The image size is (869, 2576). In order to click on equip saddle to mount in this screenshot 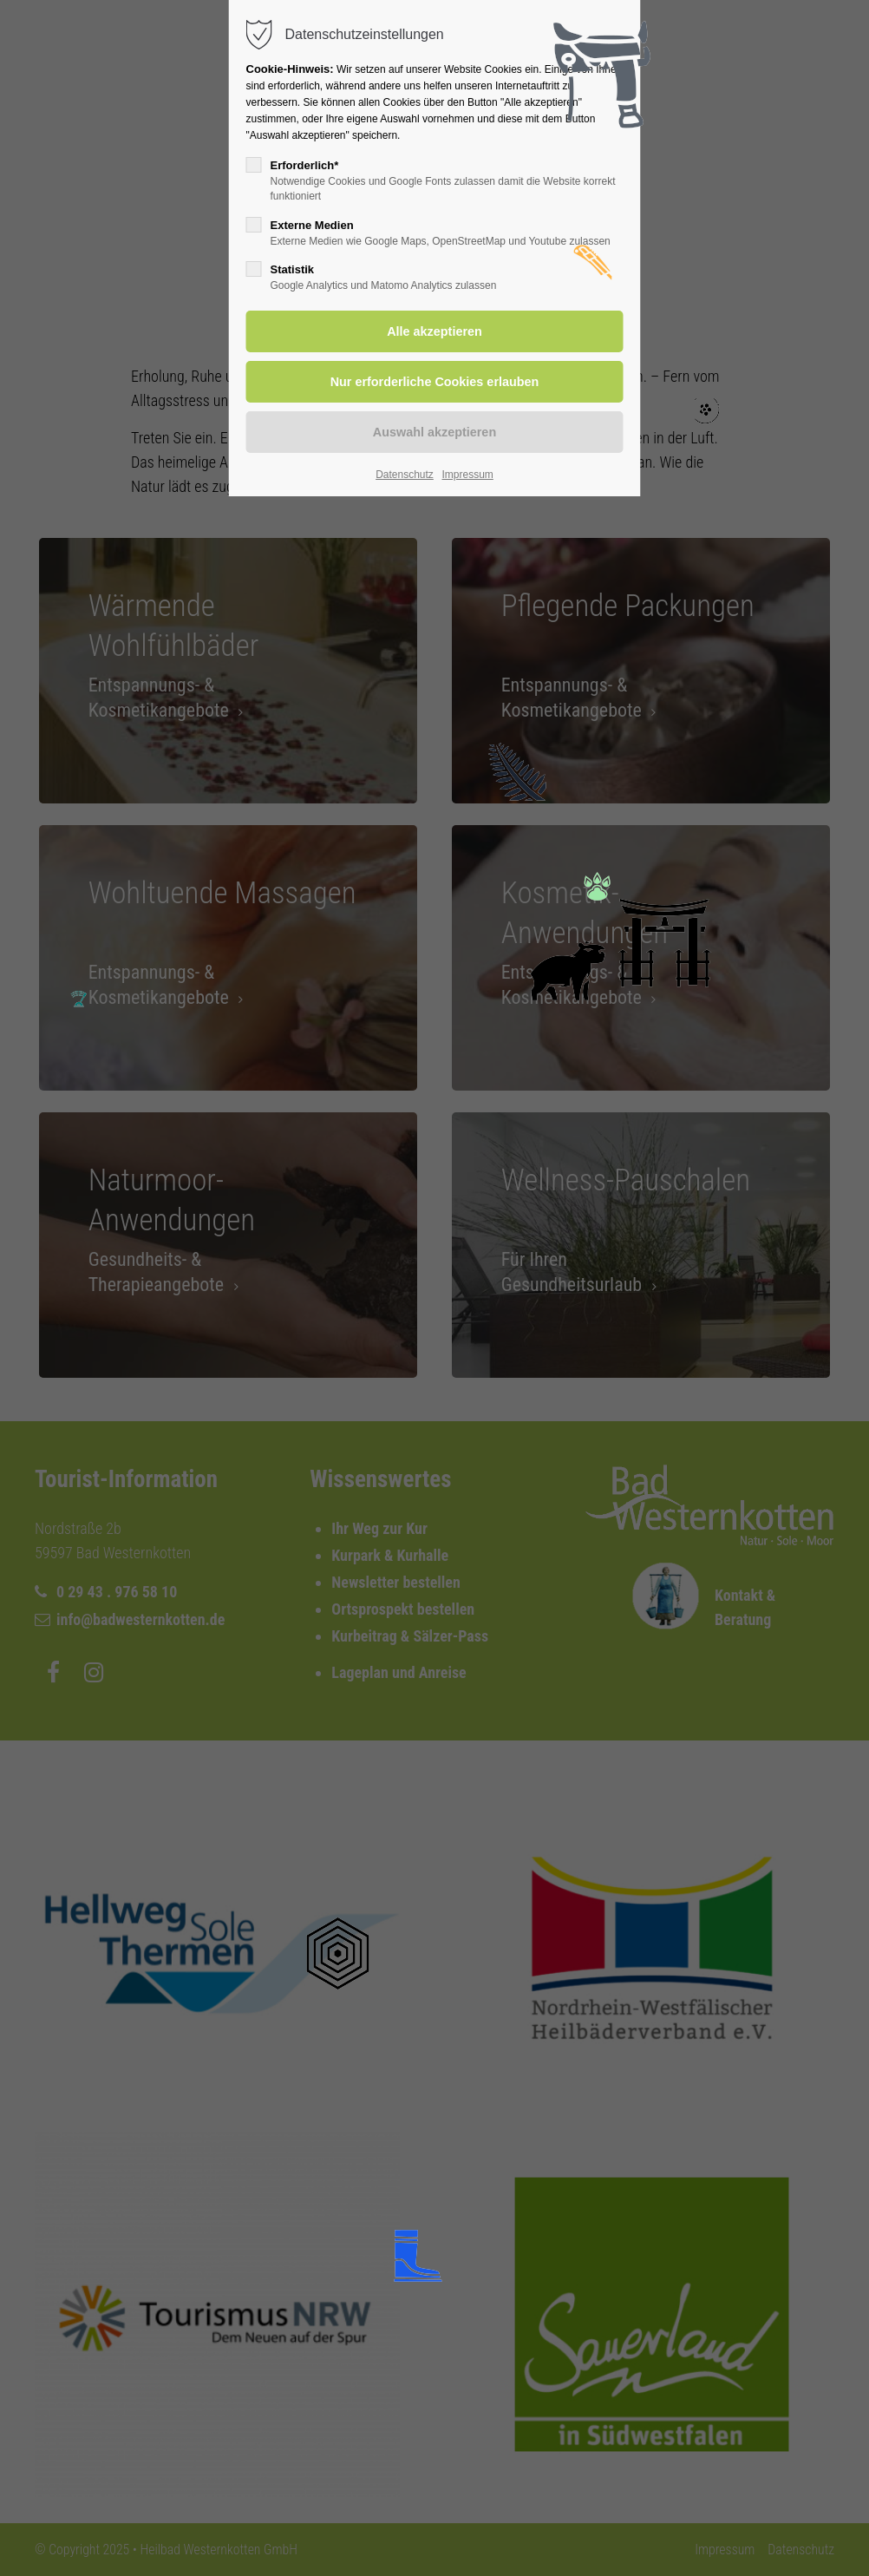, I will do `click(602, 75)`.